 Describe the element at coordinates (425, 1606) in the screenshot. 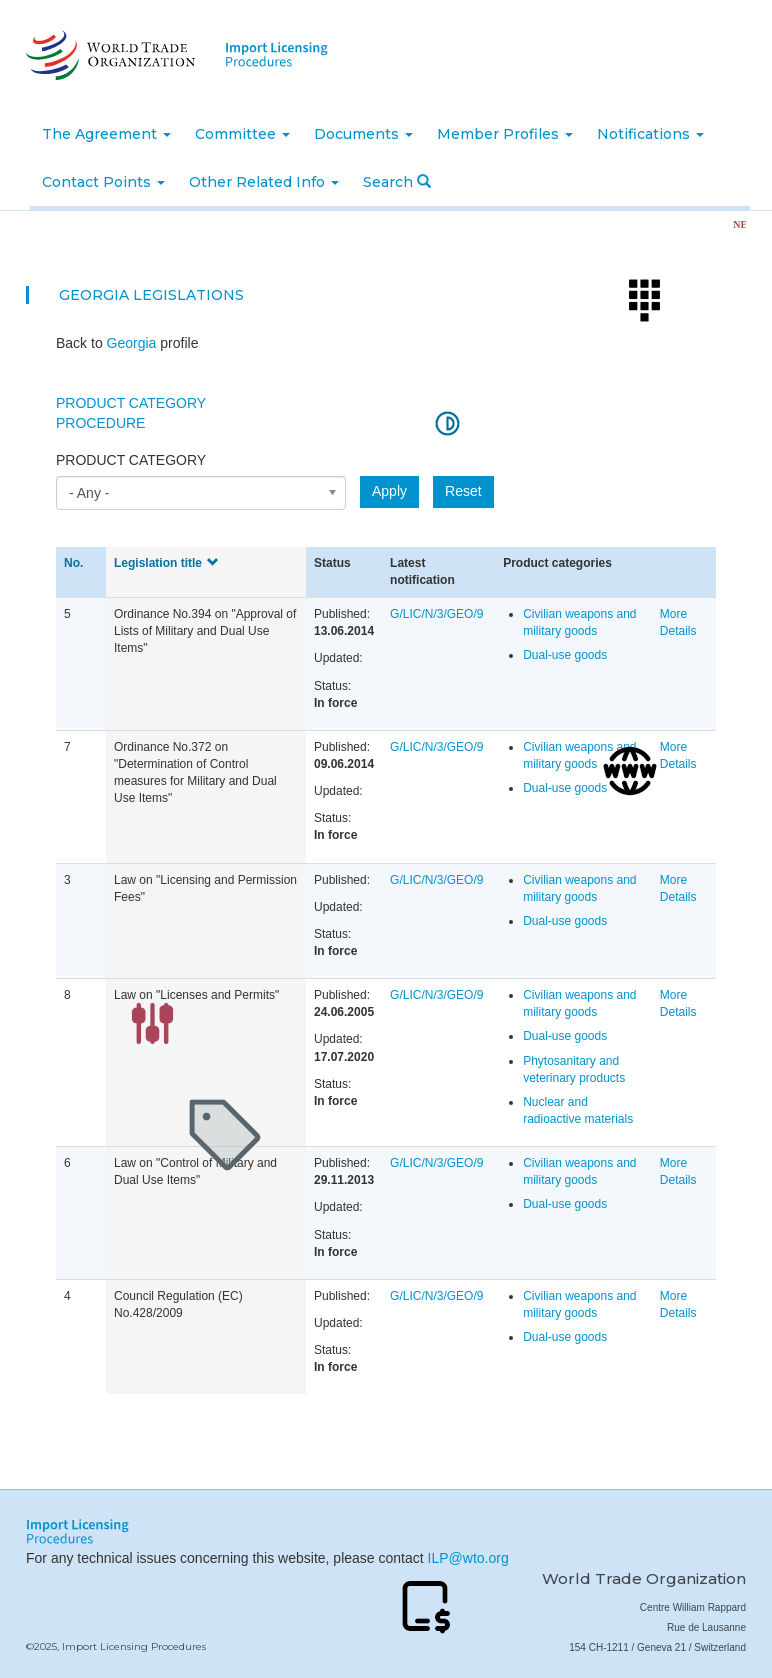

I see `view tablet payment or pricing options` at that location.